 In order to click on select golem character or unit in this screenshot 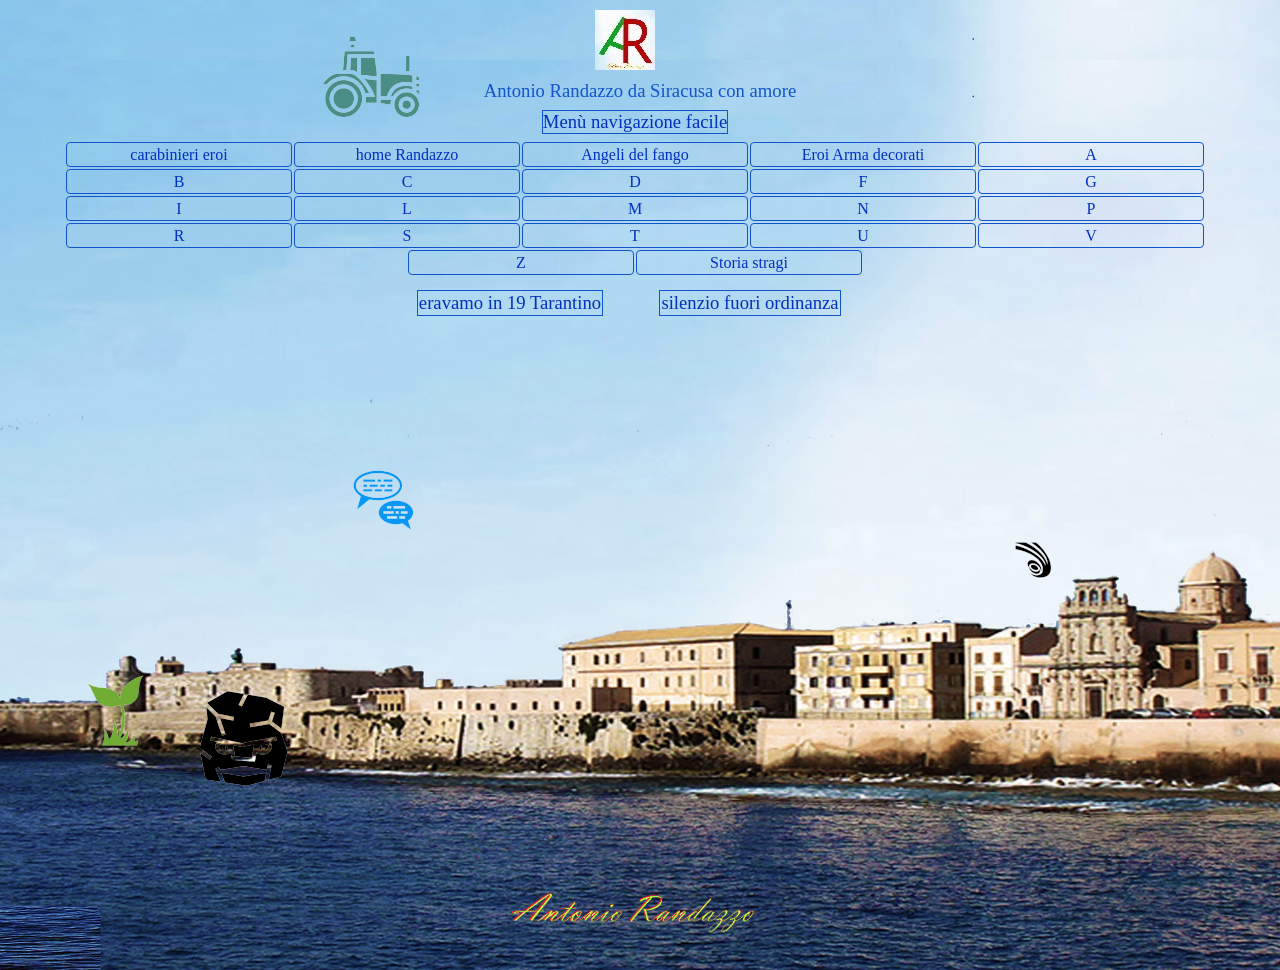, I will do `click(243, 738)`.